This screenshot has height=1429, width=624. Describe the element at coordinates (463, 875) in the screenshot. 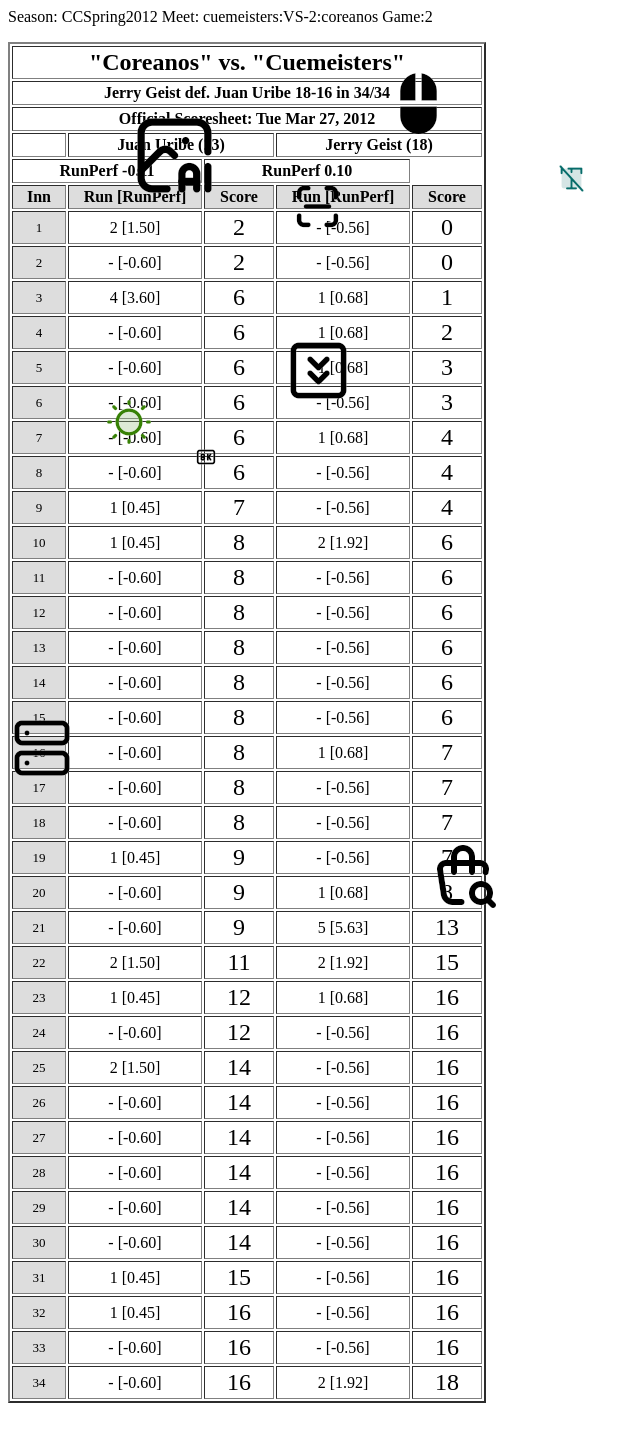

I see `search your shopping bag or cart` at that location.